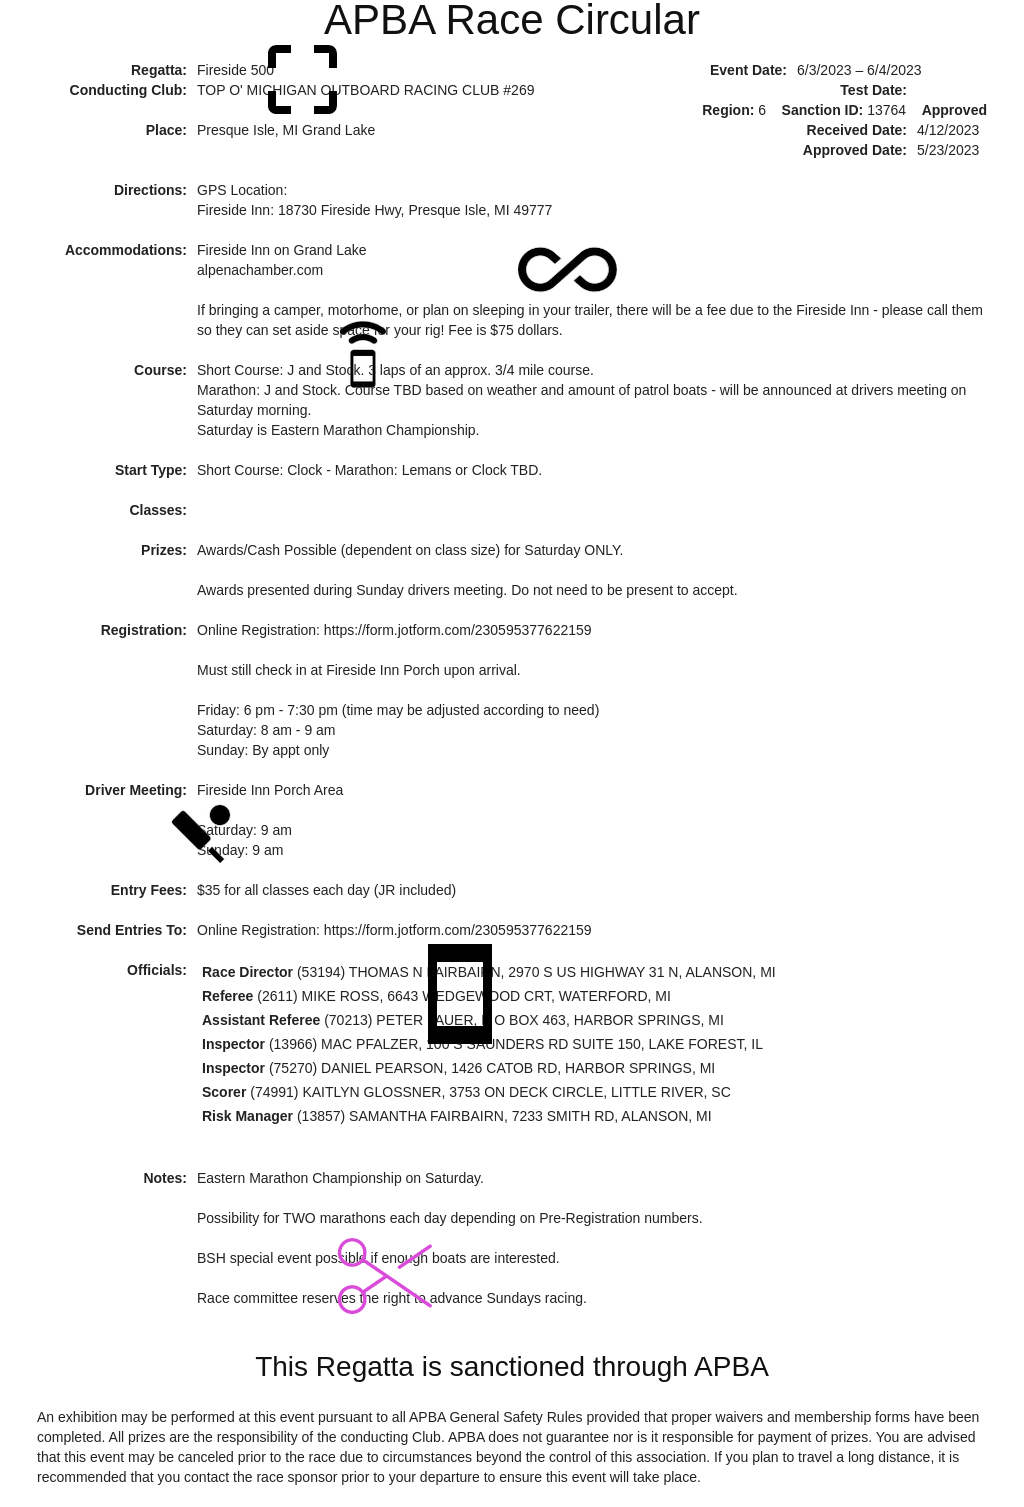  I want to click on set this device as primary phone, so click(460, 994).